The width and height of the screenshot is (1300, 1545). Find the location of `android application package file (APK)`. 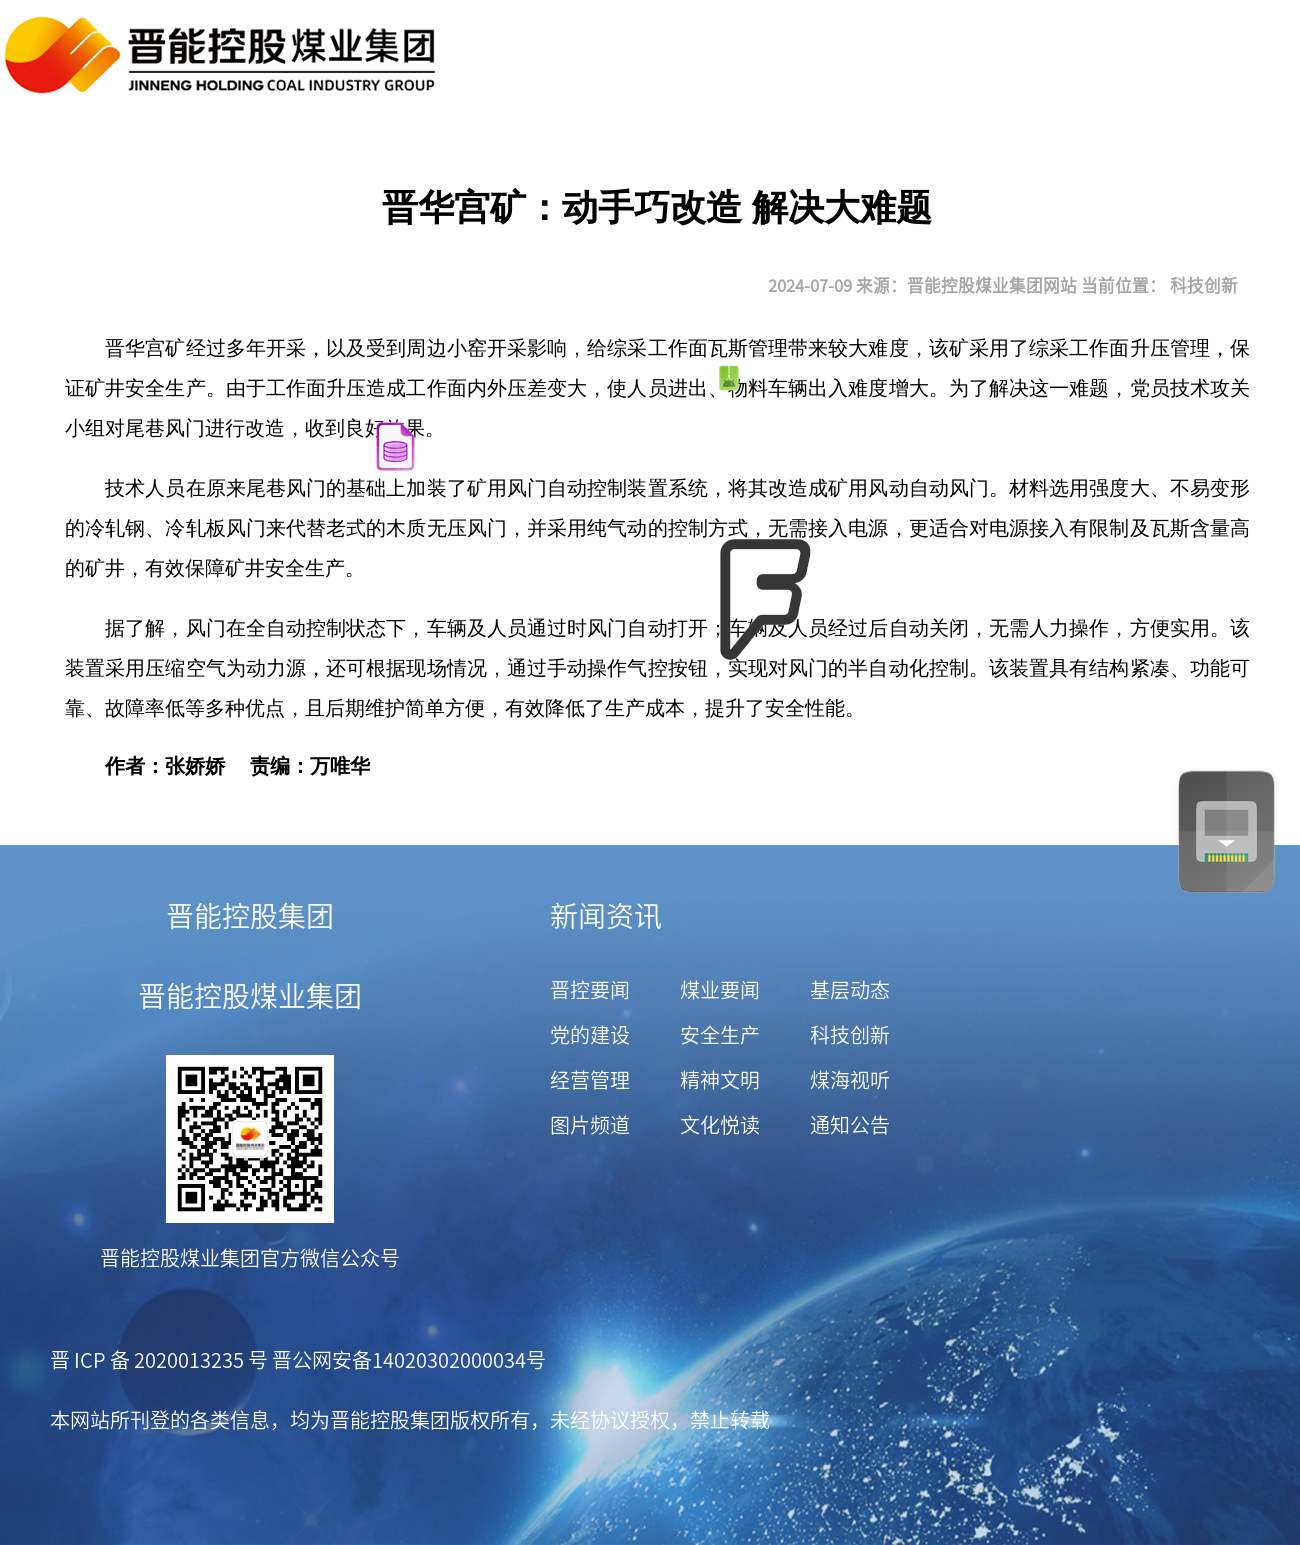

android application package file (APK) is located at coordinates (729, 378).